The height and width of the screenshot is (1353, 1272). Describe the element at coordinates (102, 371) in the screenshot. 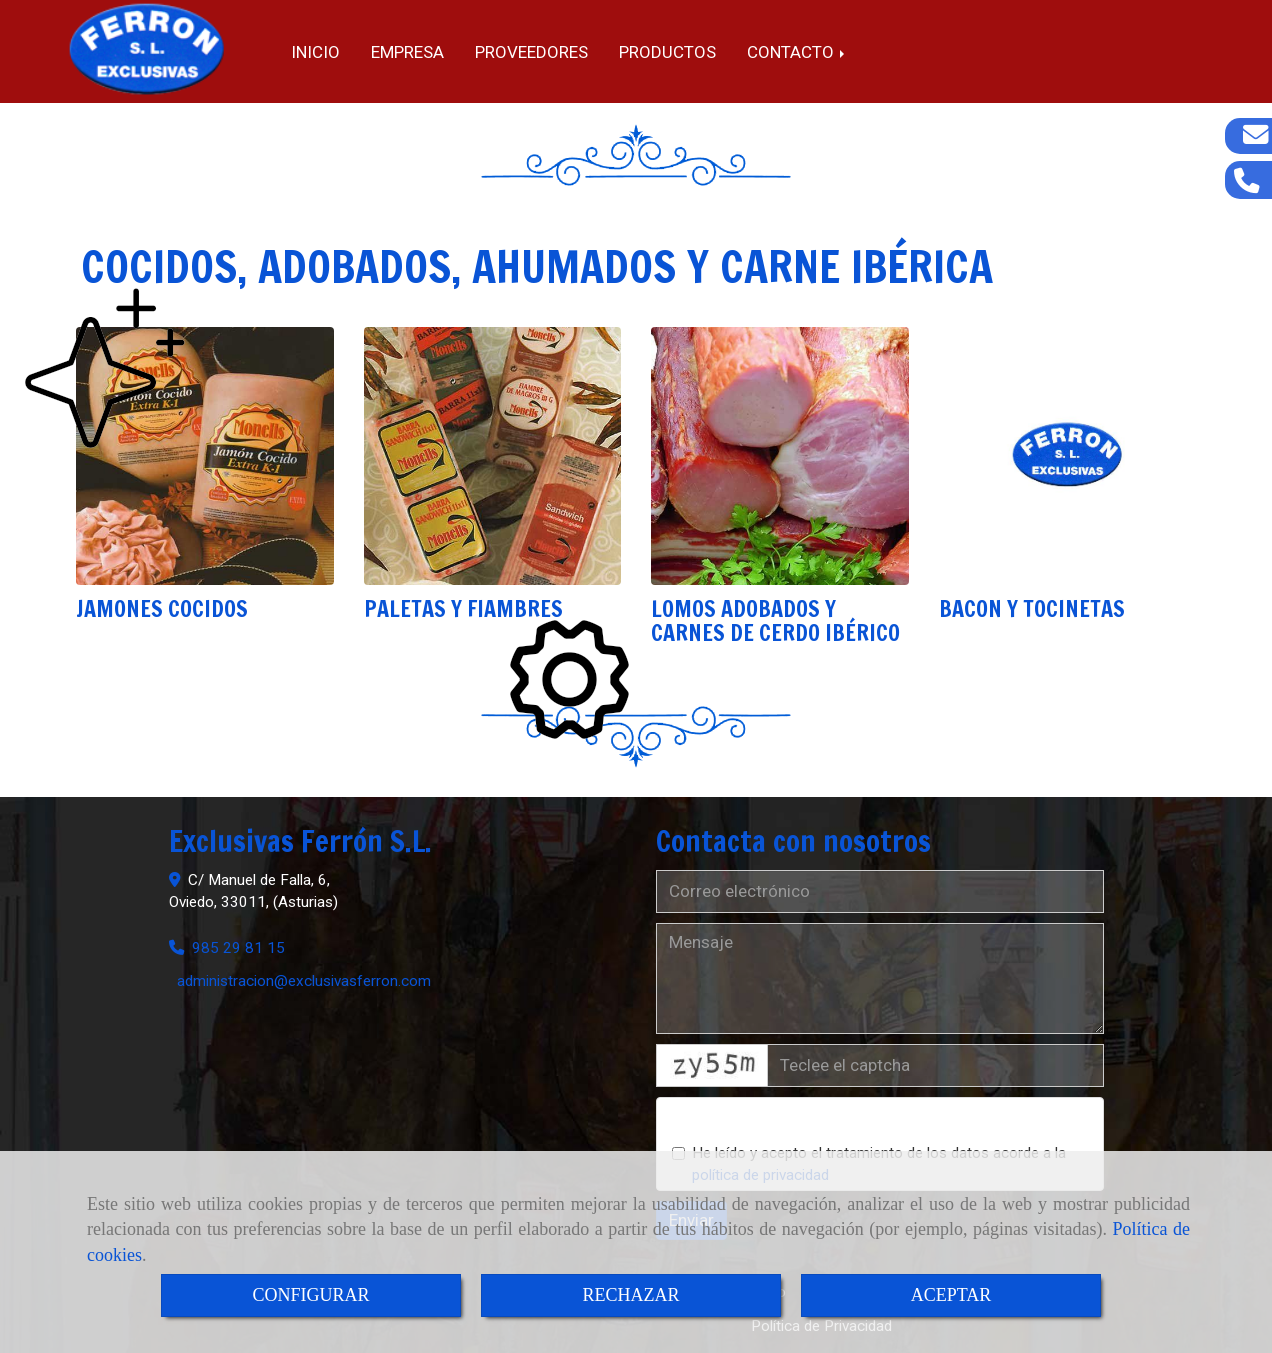

I see `indicates AI-generated or enhanced content` at that location.